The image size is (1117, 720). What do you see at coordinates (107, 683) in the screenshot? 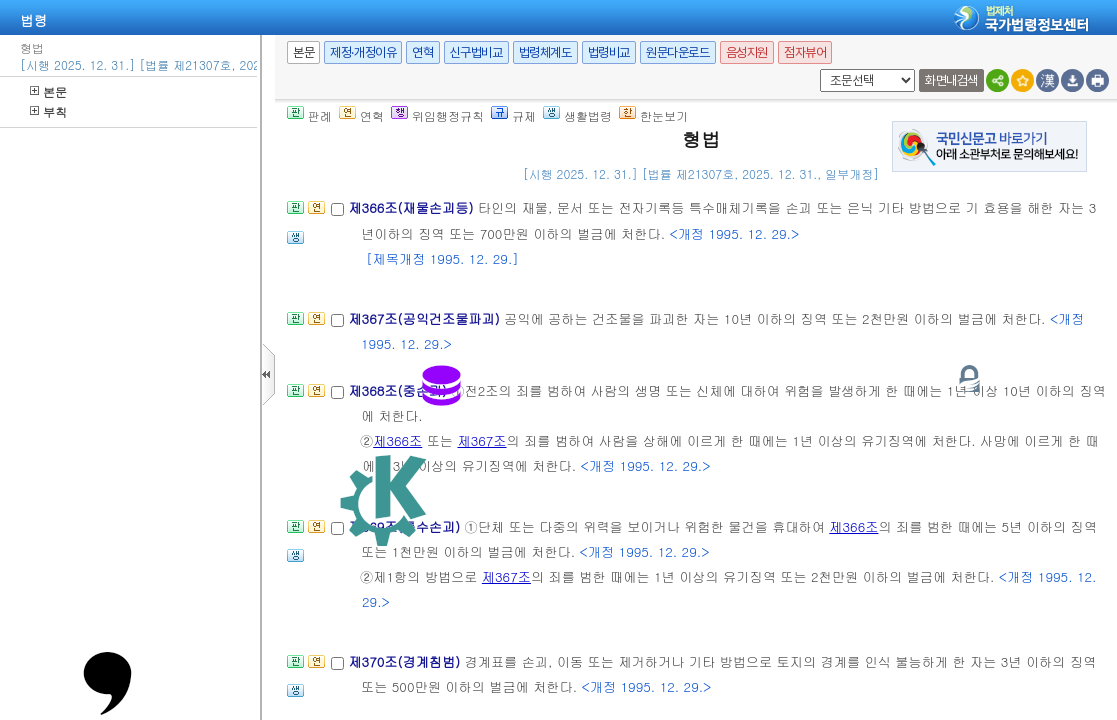
I see `open the Monoprix app or website` at bounding box center [107, 683].